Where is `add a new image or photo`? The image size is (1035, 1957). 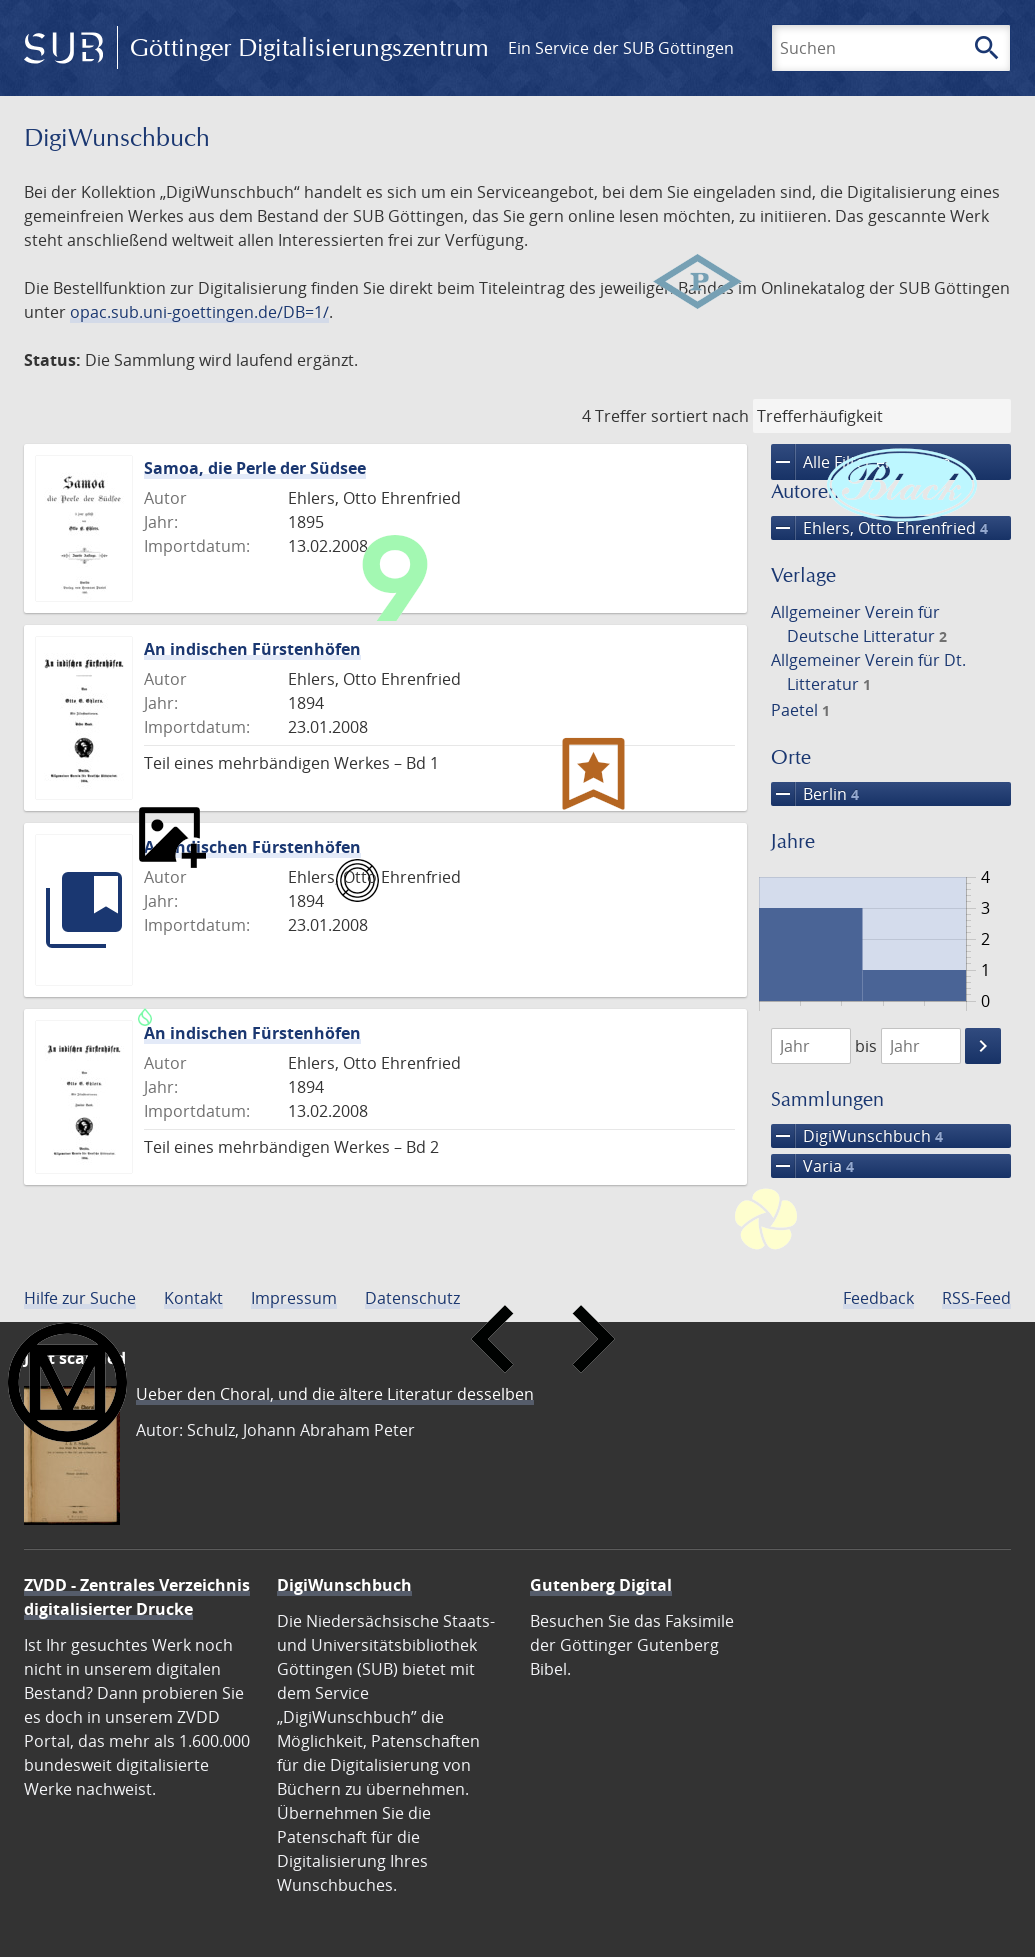
add a new image or photo is located at coordinates (169, 834).